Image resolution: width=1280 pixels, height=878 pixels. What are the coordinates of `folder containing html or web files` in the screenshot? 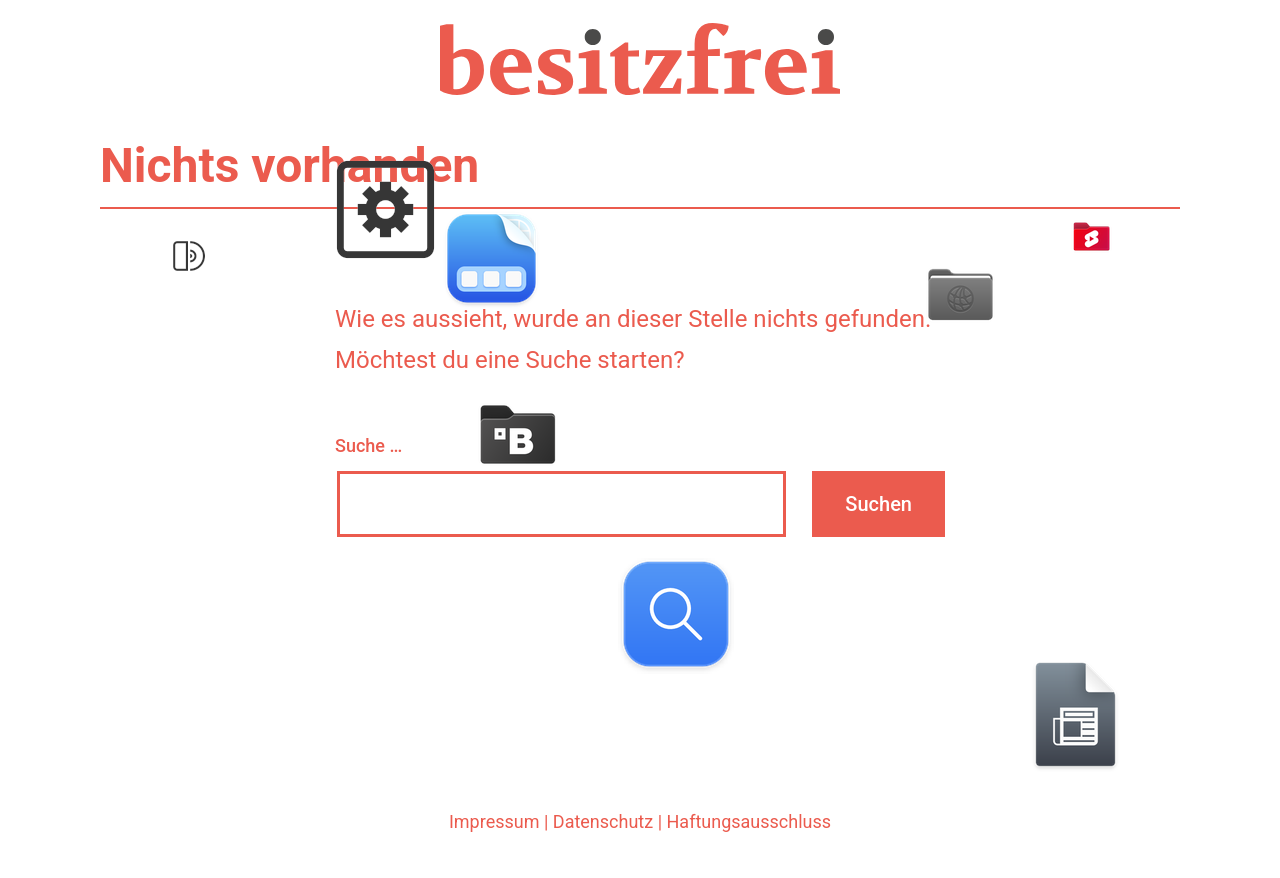 It's located at (960, 294).